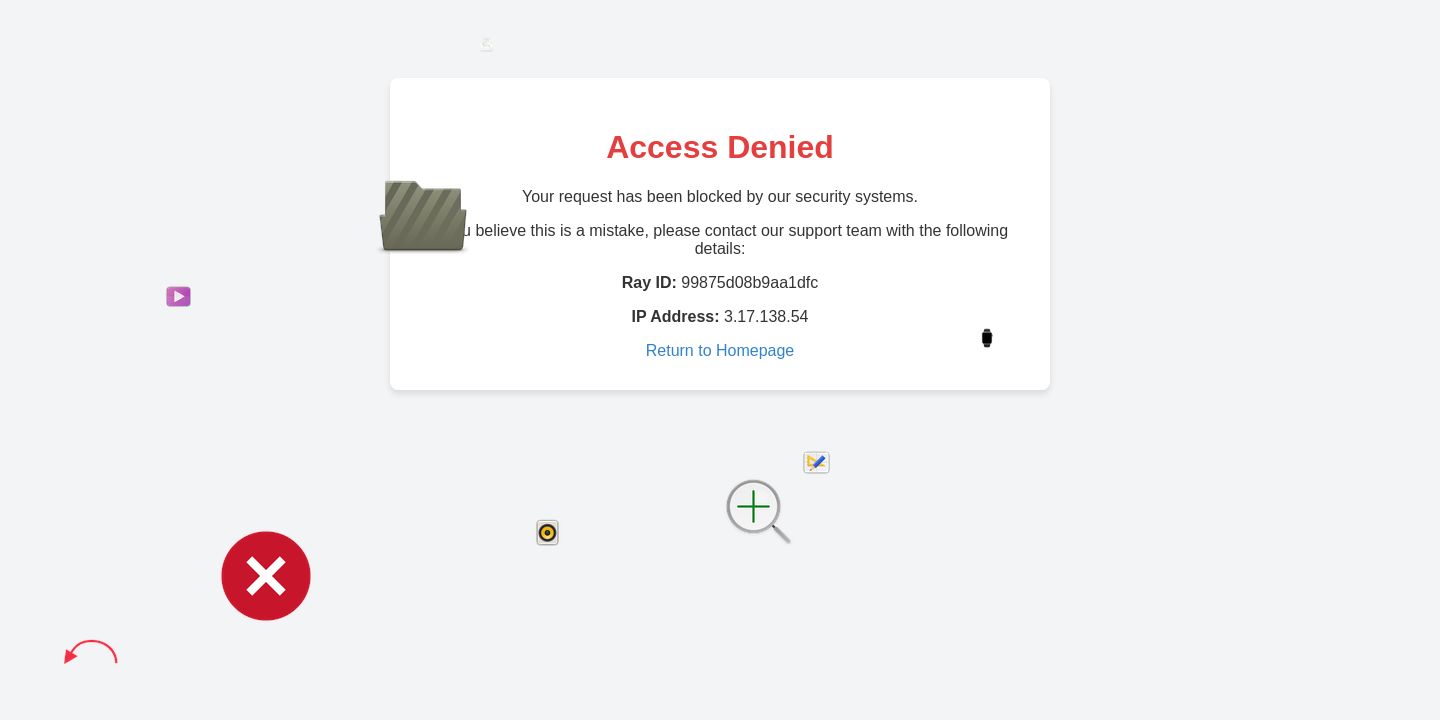 The height and width of the screenshot is (720, 1440). I want to click on access accessories and utility applications, so click(816, 462).